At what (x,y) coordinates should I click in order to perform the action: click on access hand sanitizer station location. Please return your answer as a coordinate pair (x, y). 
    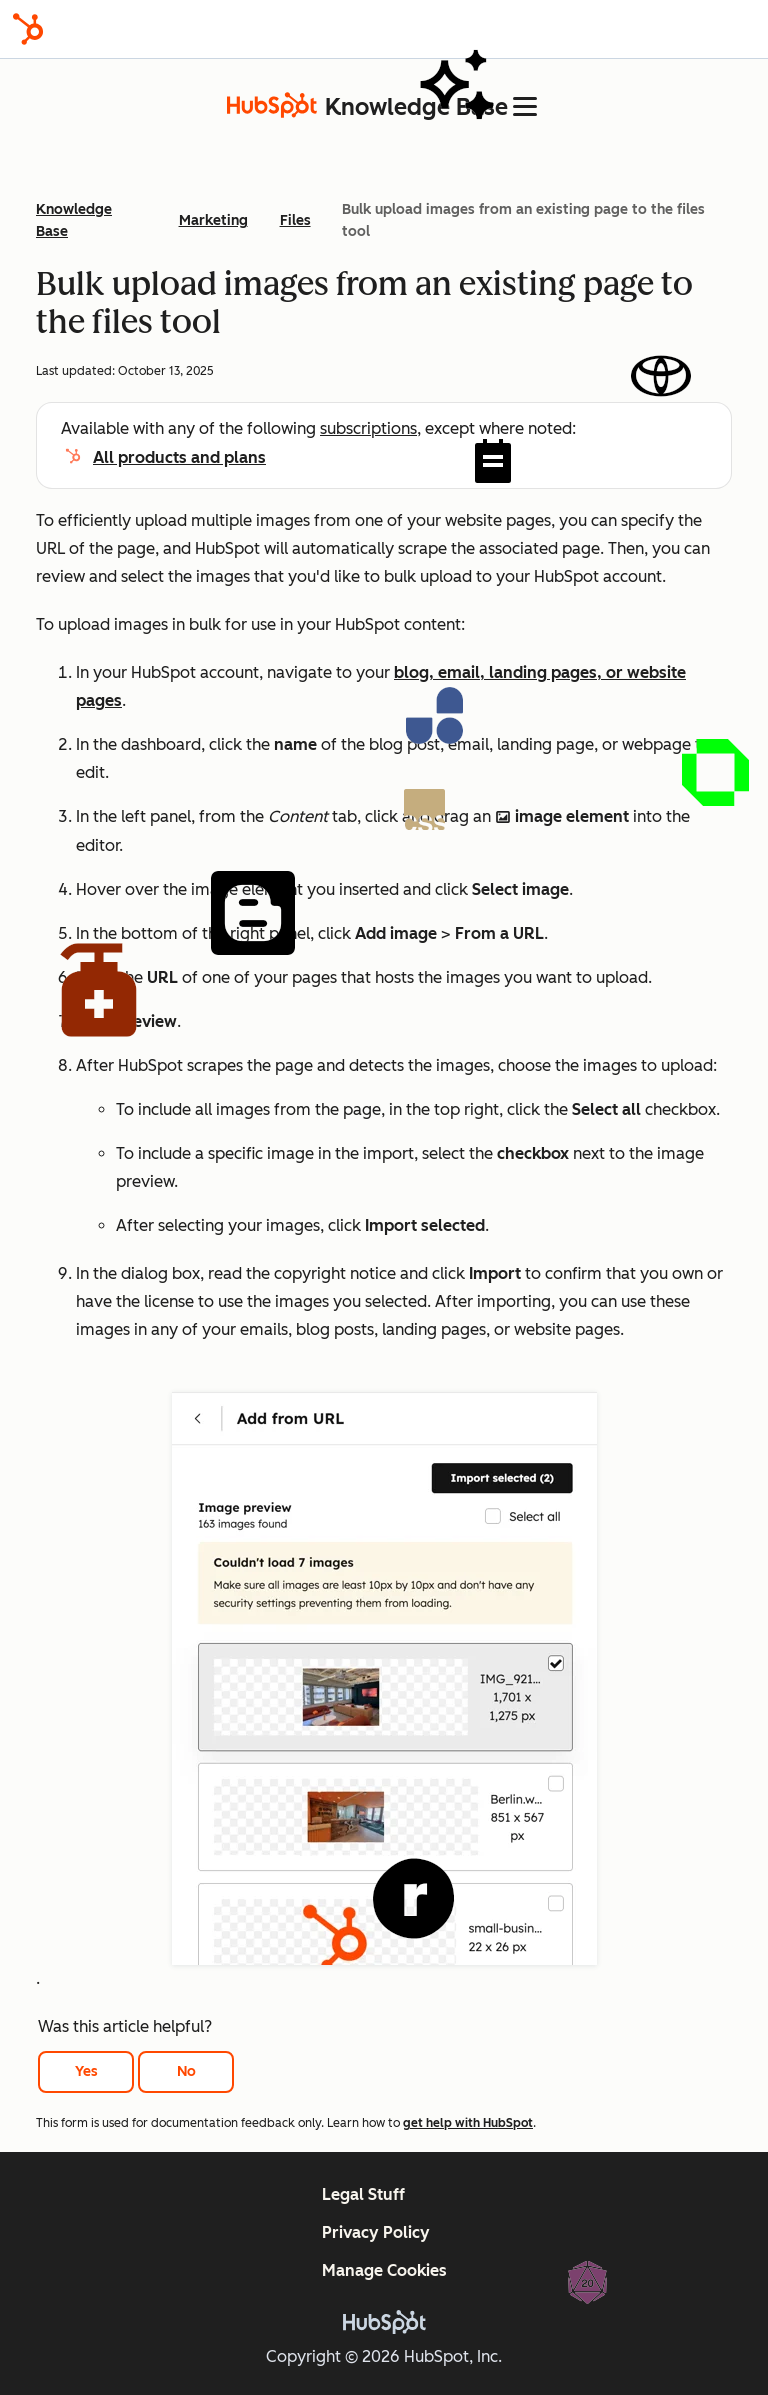
    Looking at the image, I should click on (99, 990).